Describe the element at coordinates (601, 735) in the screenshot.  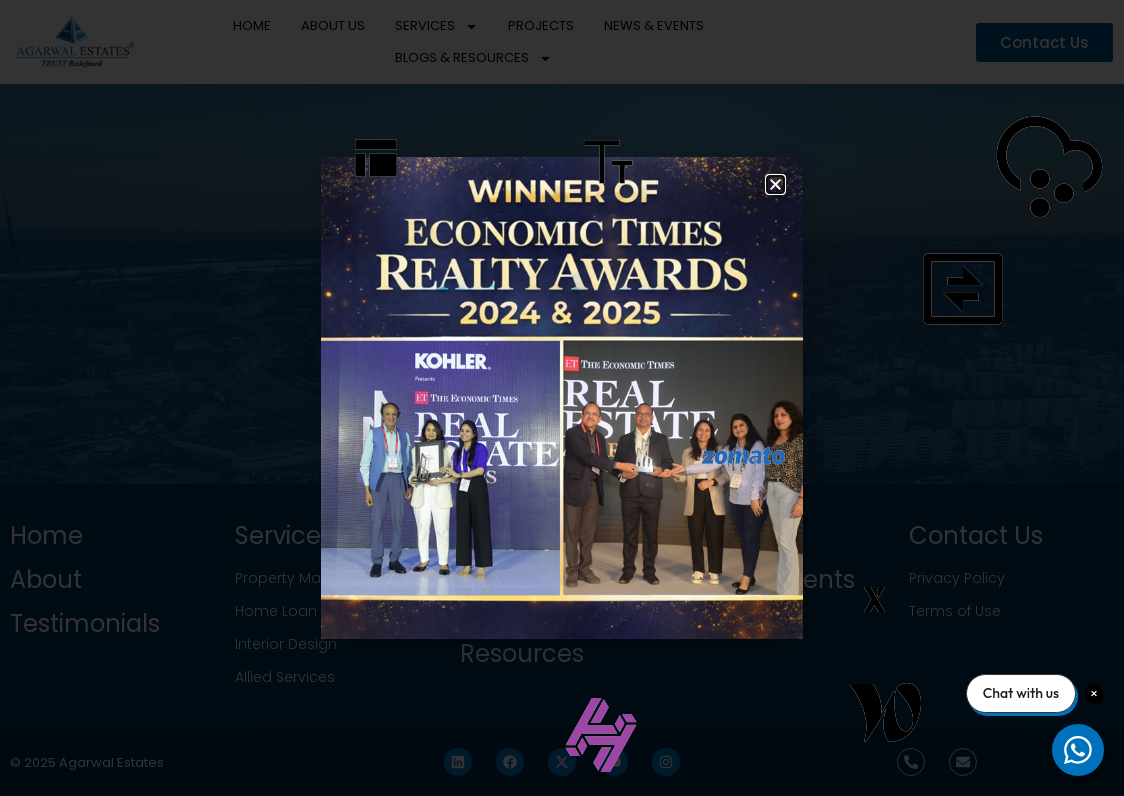
I see `handshake protocol logo` at that location.